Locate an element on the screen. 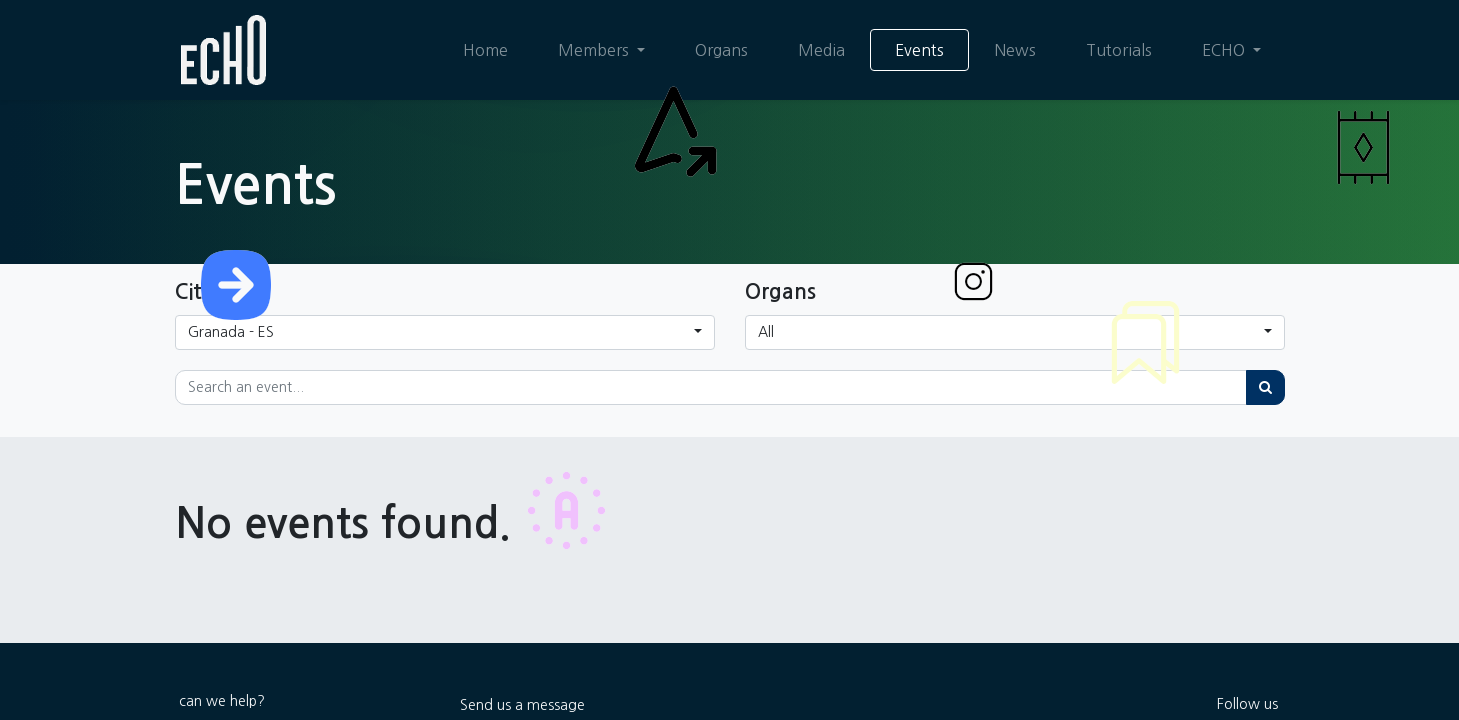 The image size is (1459, 720). share your current location is located at coordinates (673, 129).